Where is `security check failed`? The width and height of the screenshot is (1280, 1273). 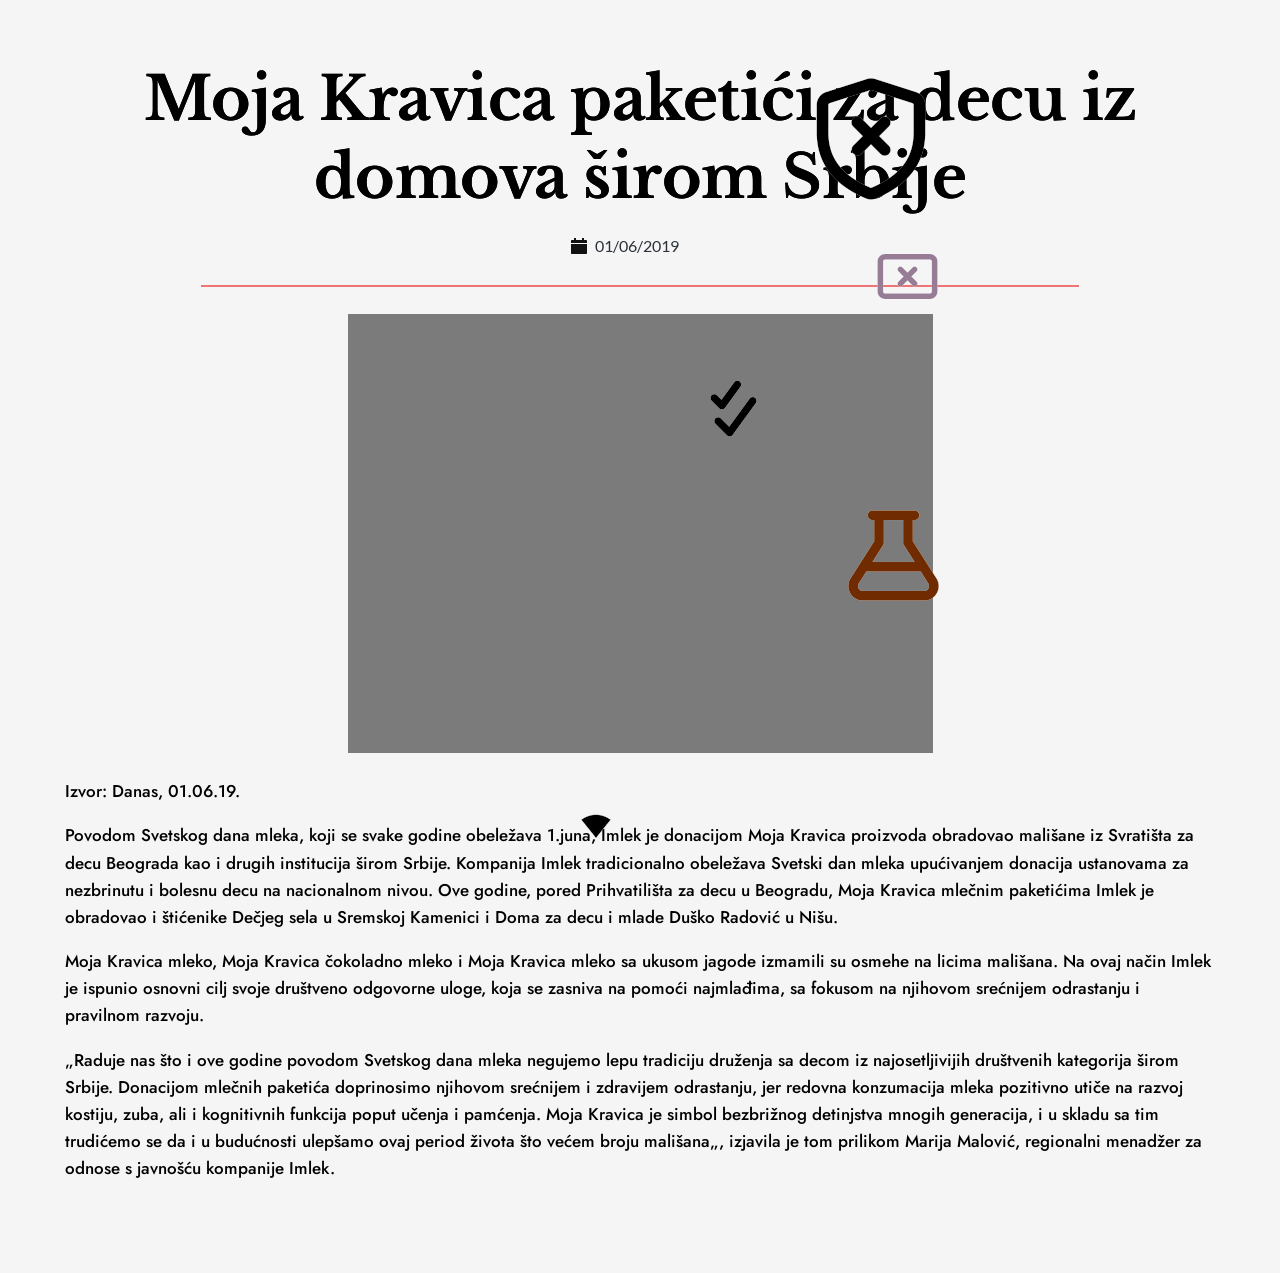
security check failed is located at coordinates (871, 140).